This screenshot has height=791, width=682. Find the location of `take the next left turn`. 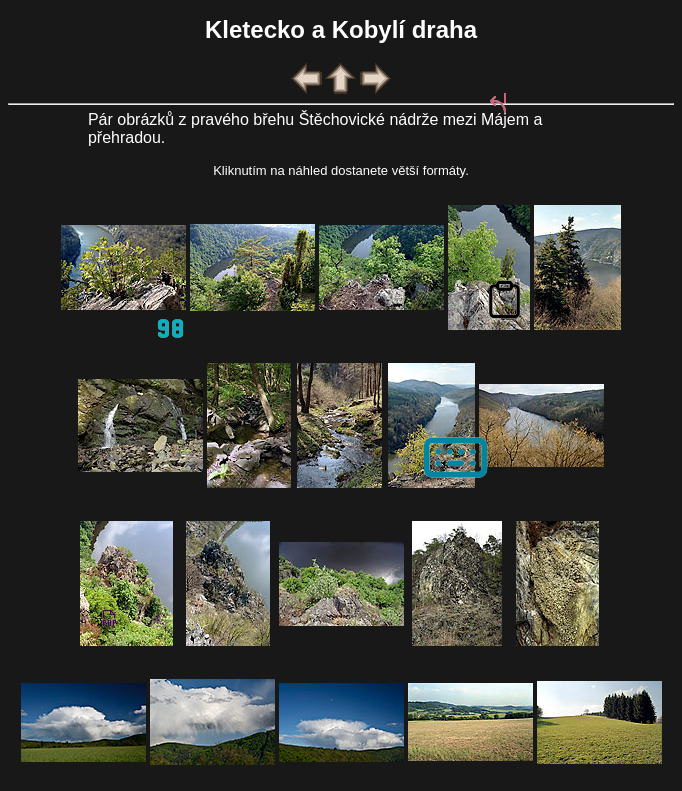

take the next left turn is located at coordinates (499, 103).